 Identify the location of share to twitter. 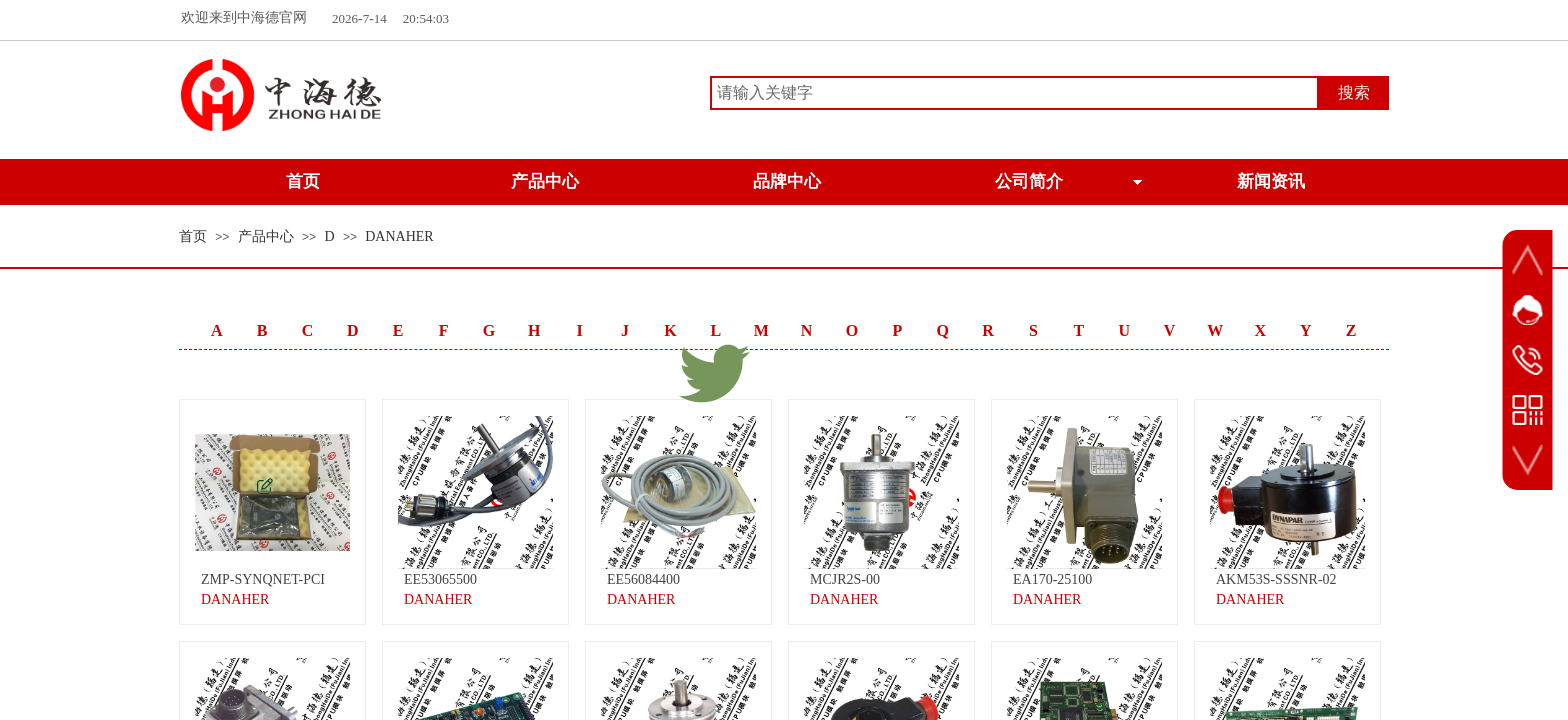
(714, 373).